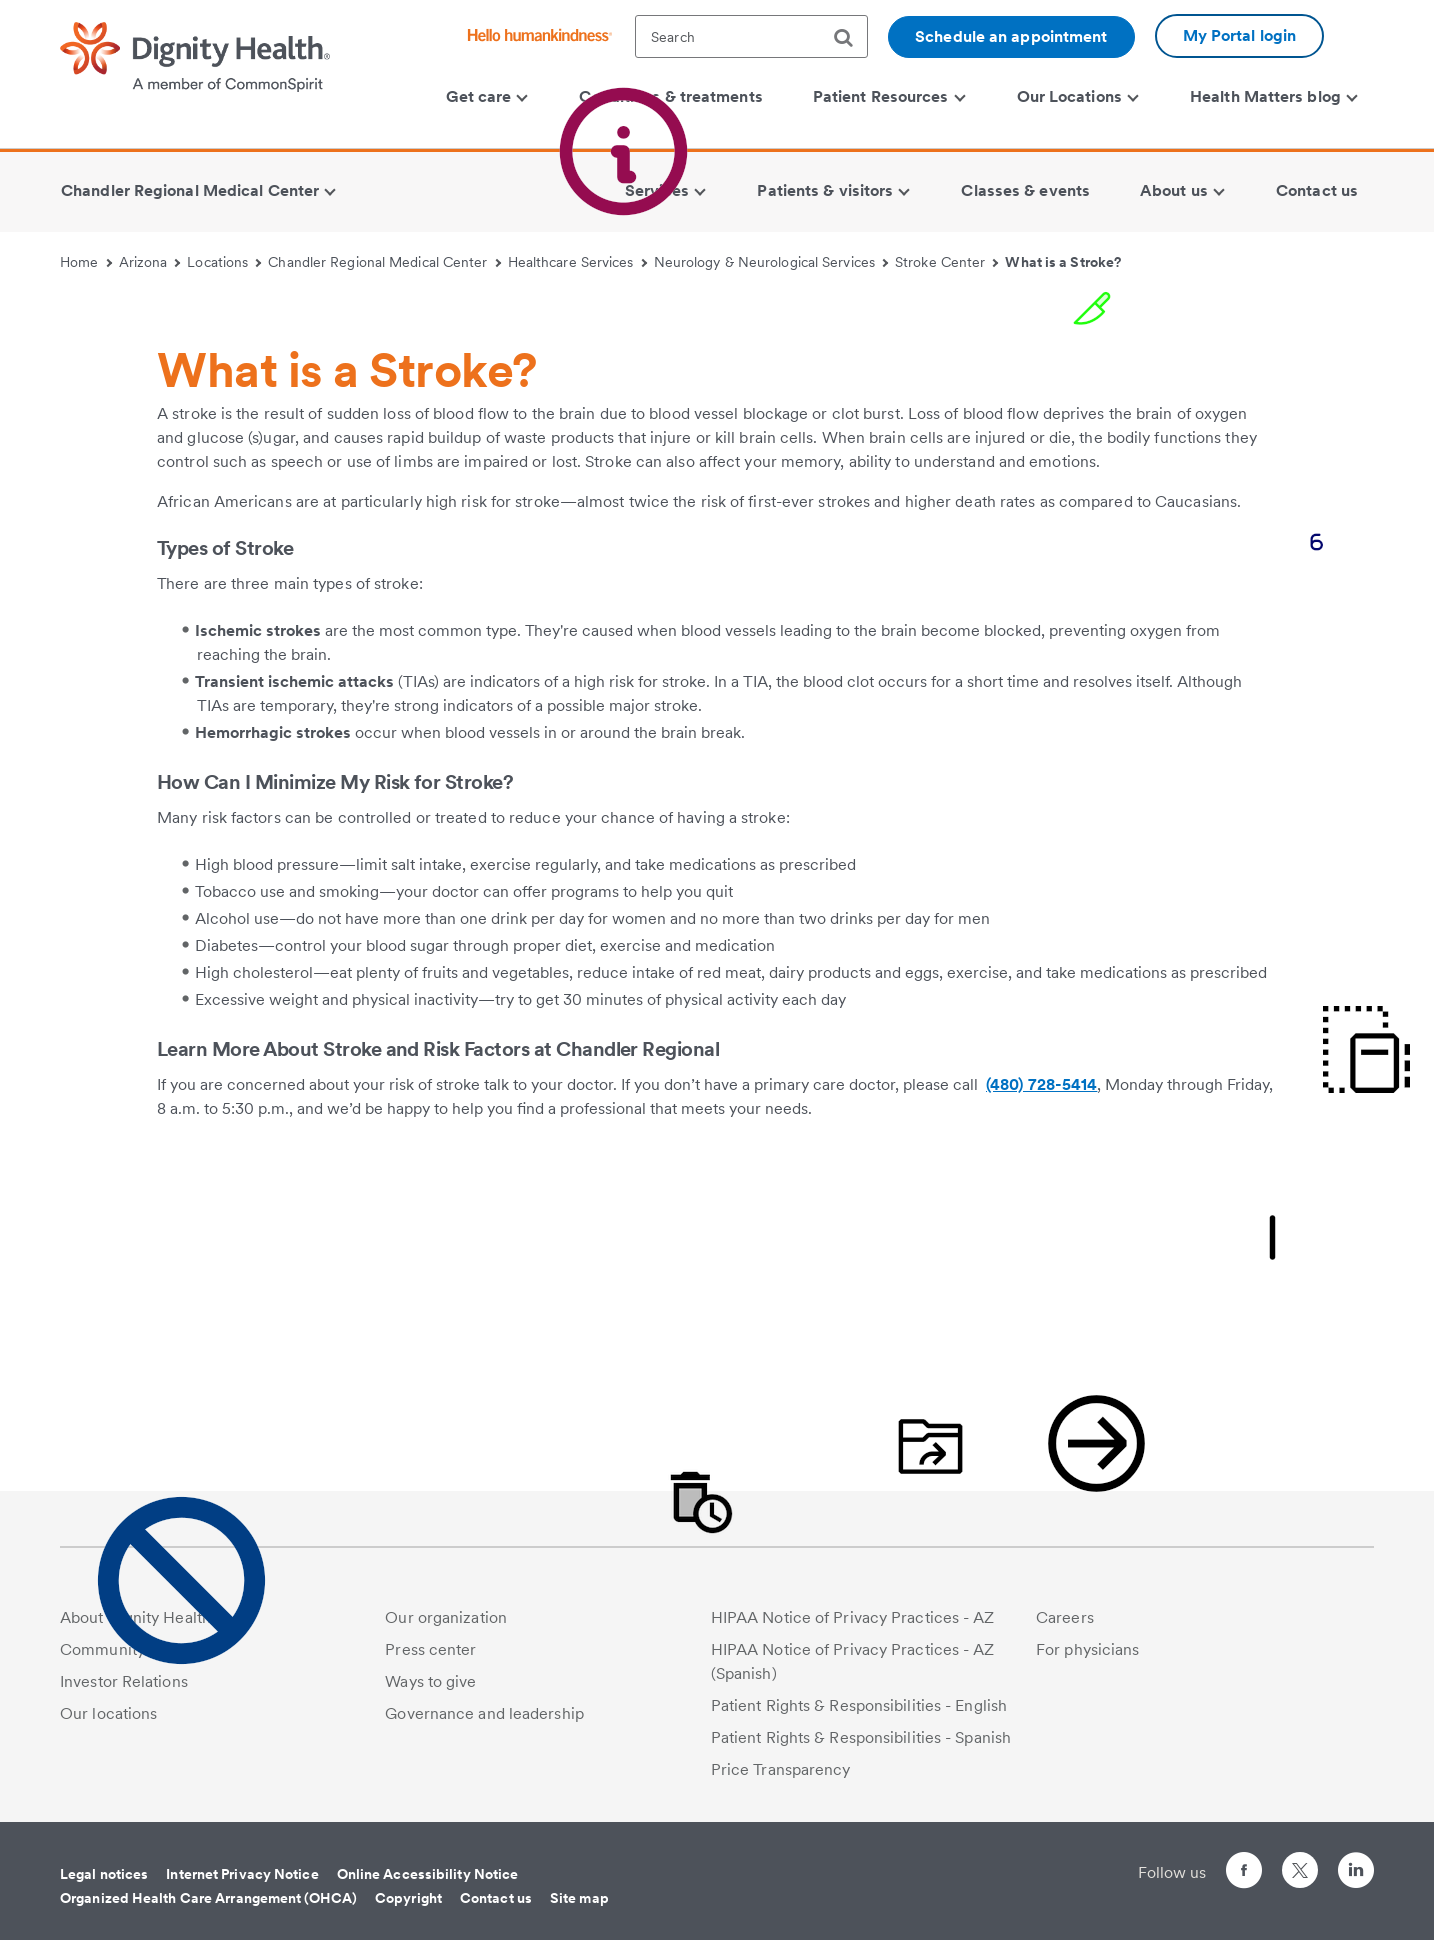 This screenshot has width=1434, height=1940. I want to click on indicates a blocked or prohibited action, so click(181, 1580).